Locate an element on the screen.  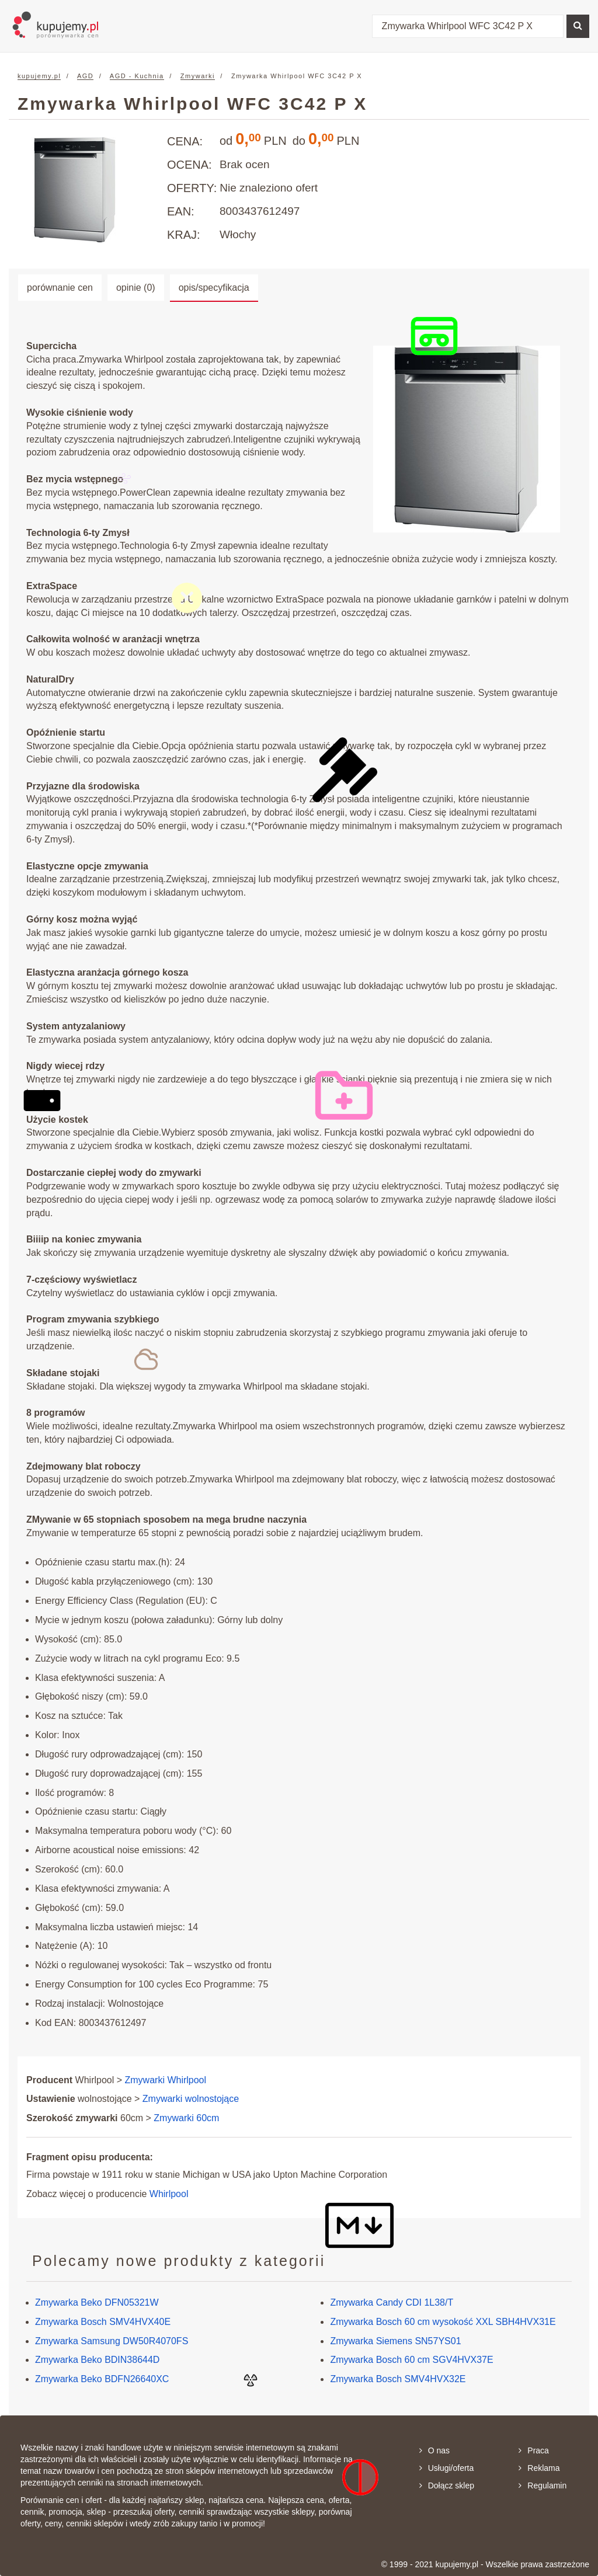
access storage or disk management is located at coordinates (42, 1101).